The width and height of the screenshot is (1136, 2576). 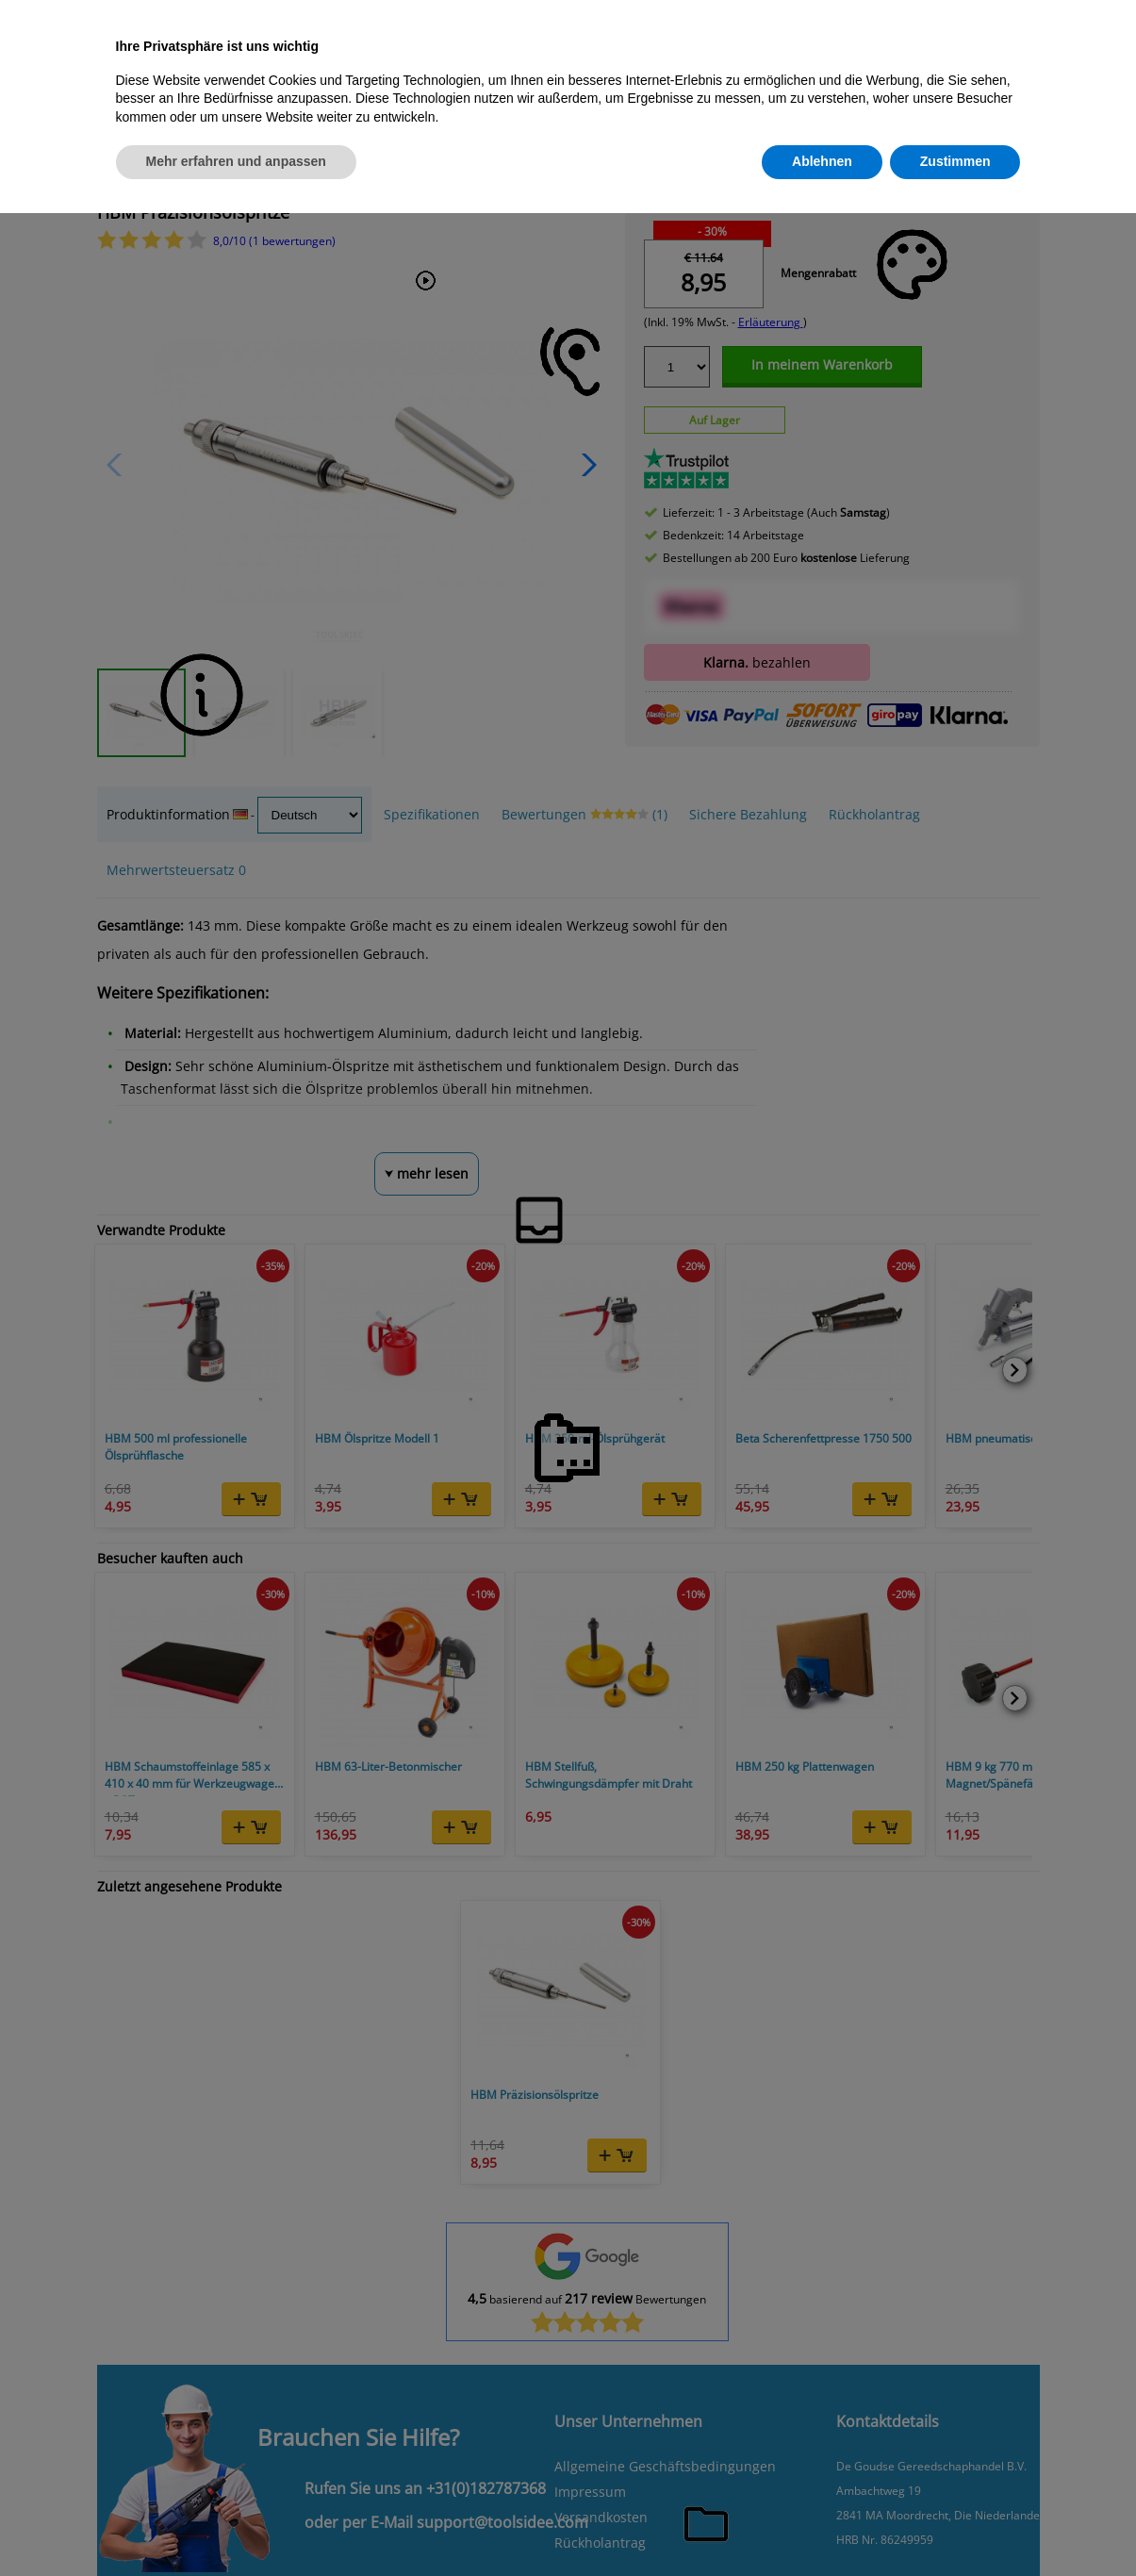 What do you see at coordinates (567, 1449) in the screenshot?
I see `access photos from camera roll` at bounding box center [567, 1449].